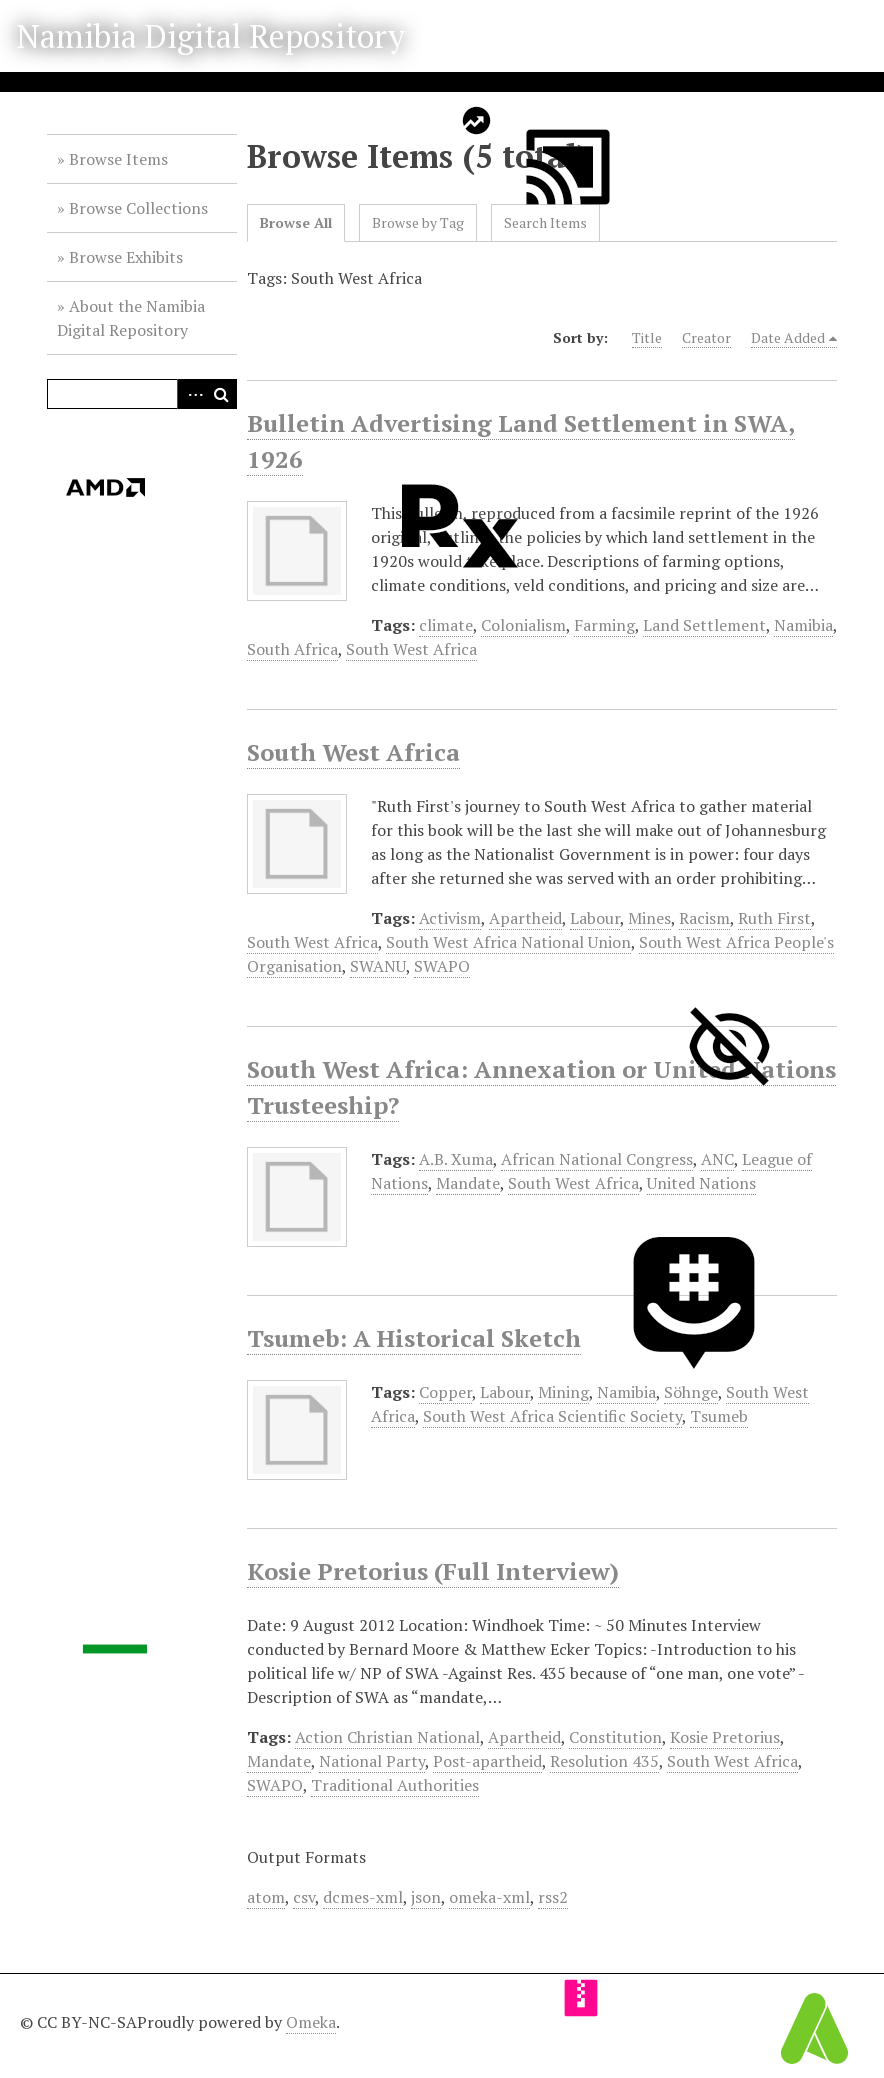 The image size is (884, 2078). What do you see at coordinates (115, 1649) in the screenshot?
I see `remove or subtract an item` at bounding box center [115, 1649].